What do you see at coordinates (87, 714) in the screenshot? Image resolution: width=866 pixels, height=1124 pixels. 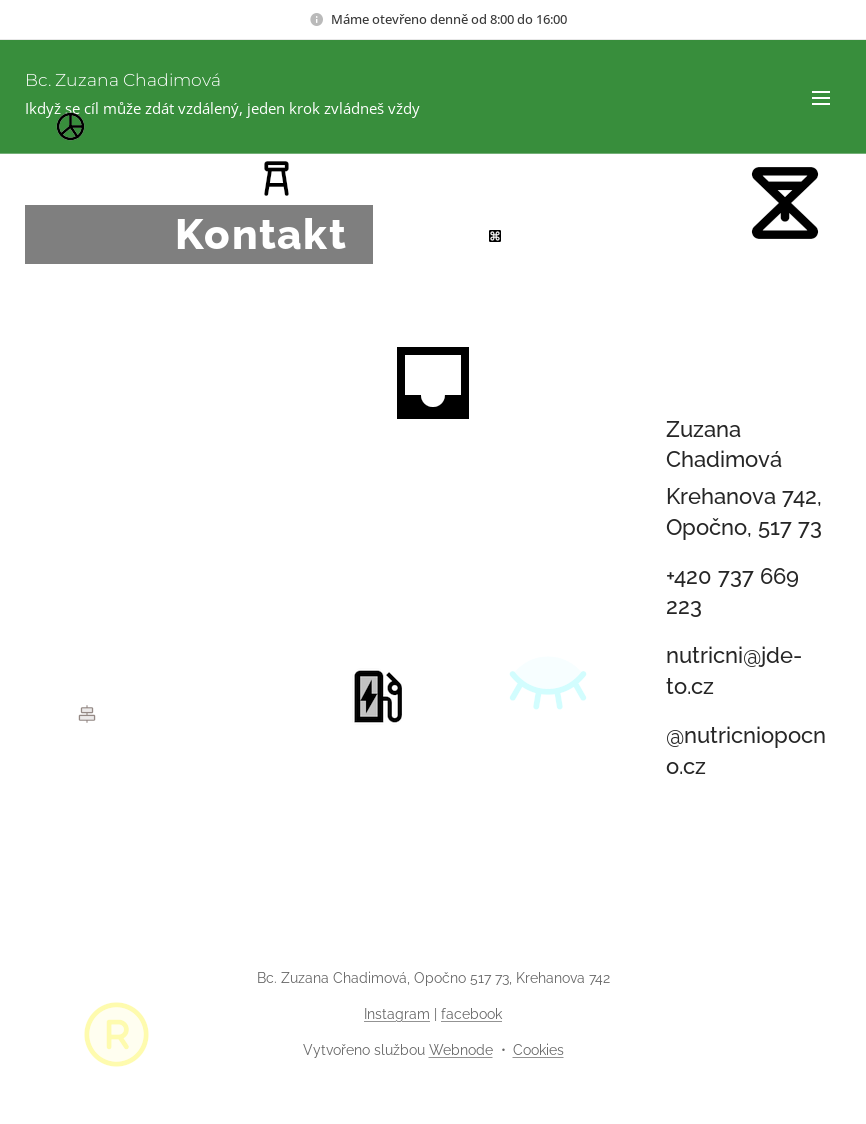 I see `align objects to horizontal center` at bounding box center [87, 714].